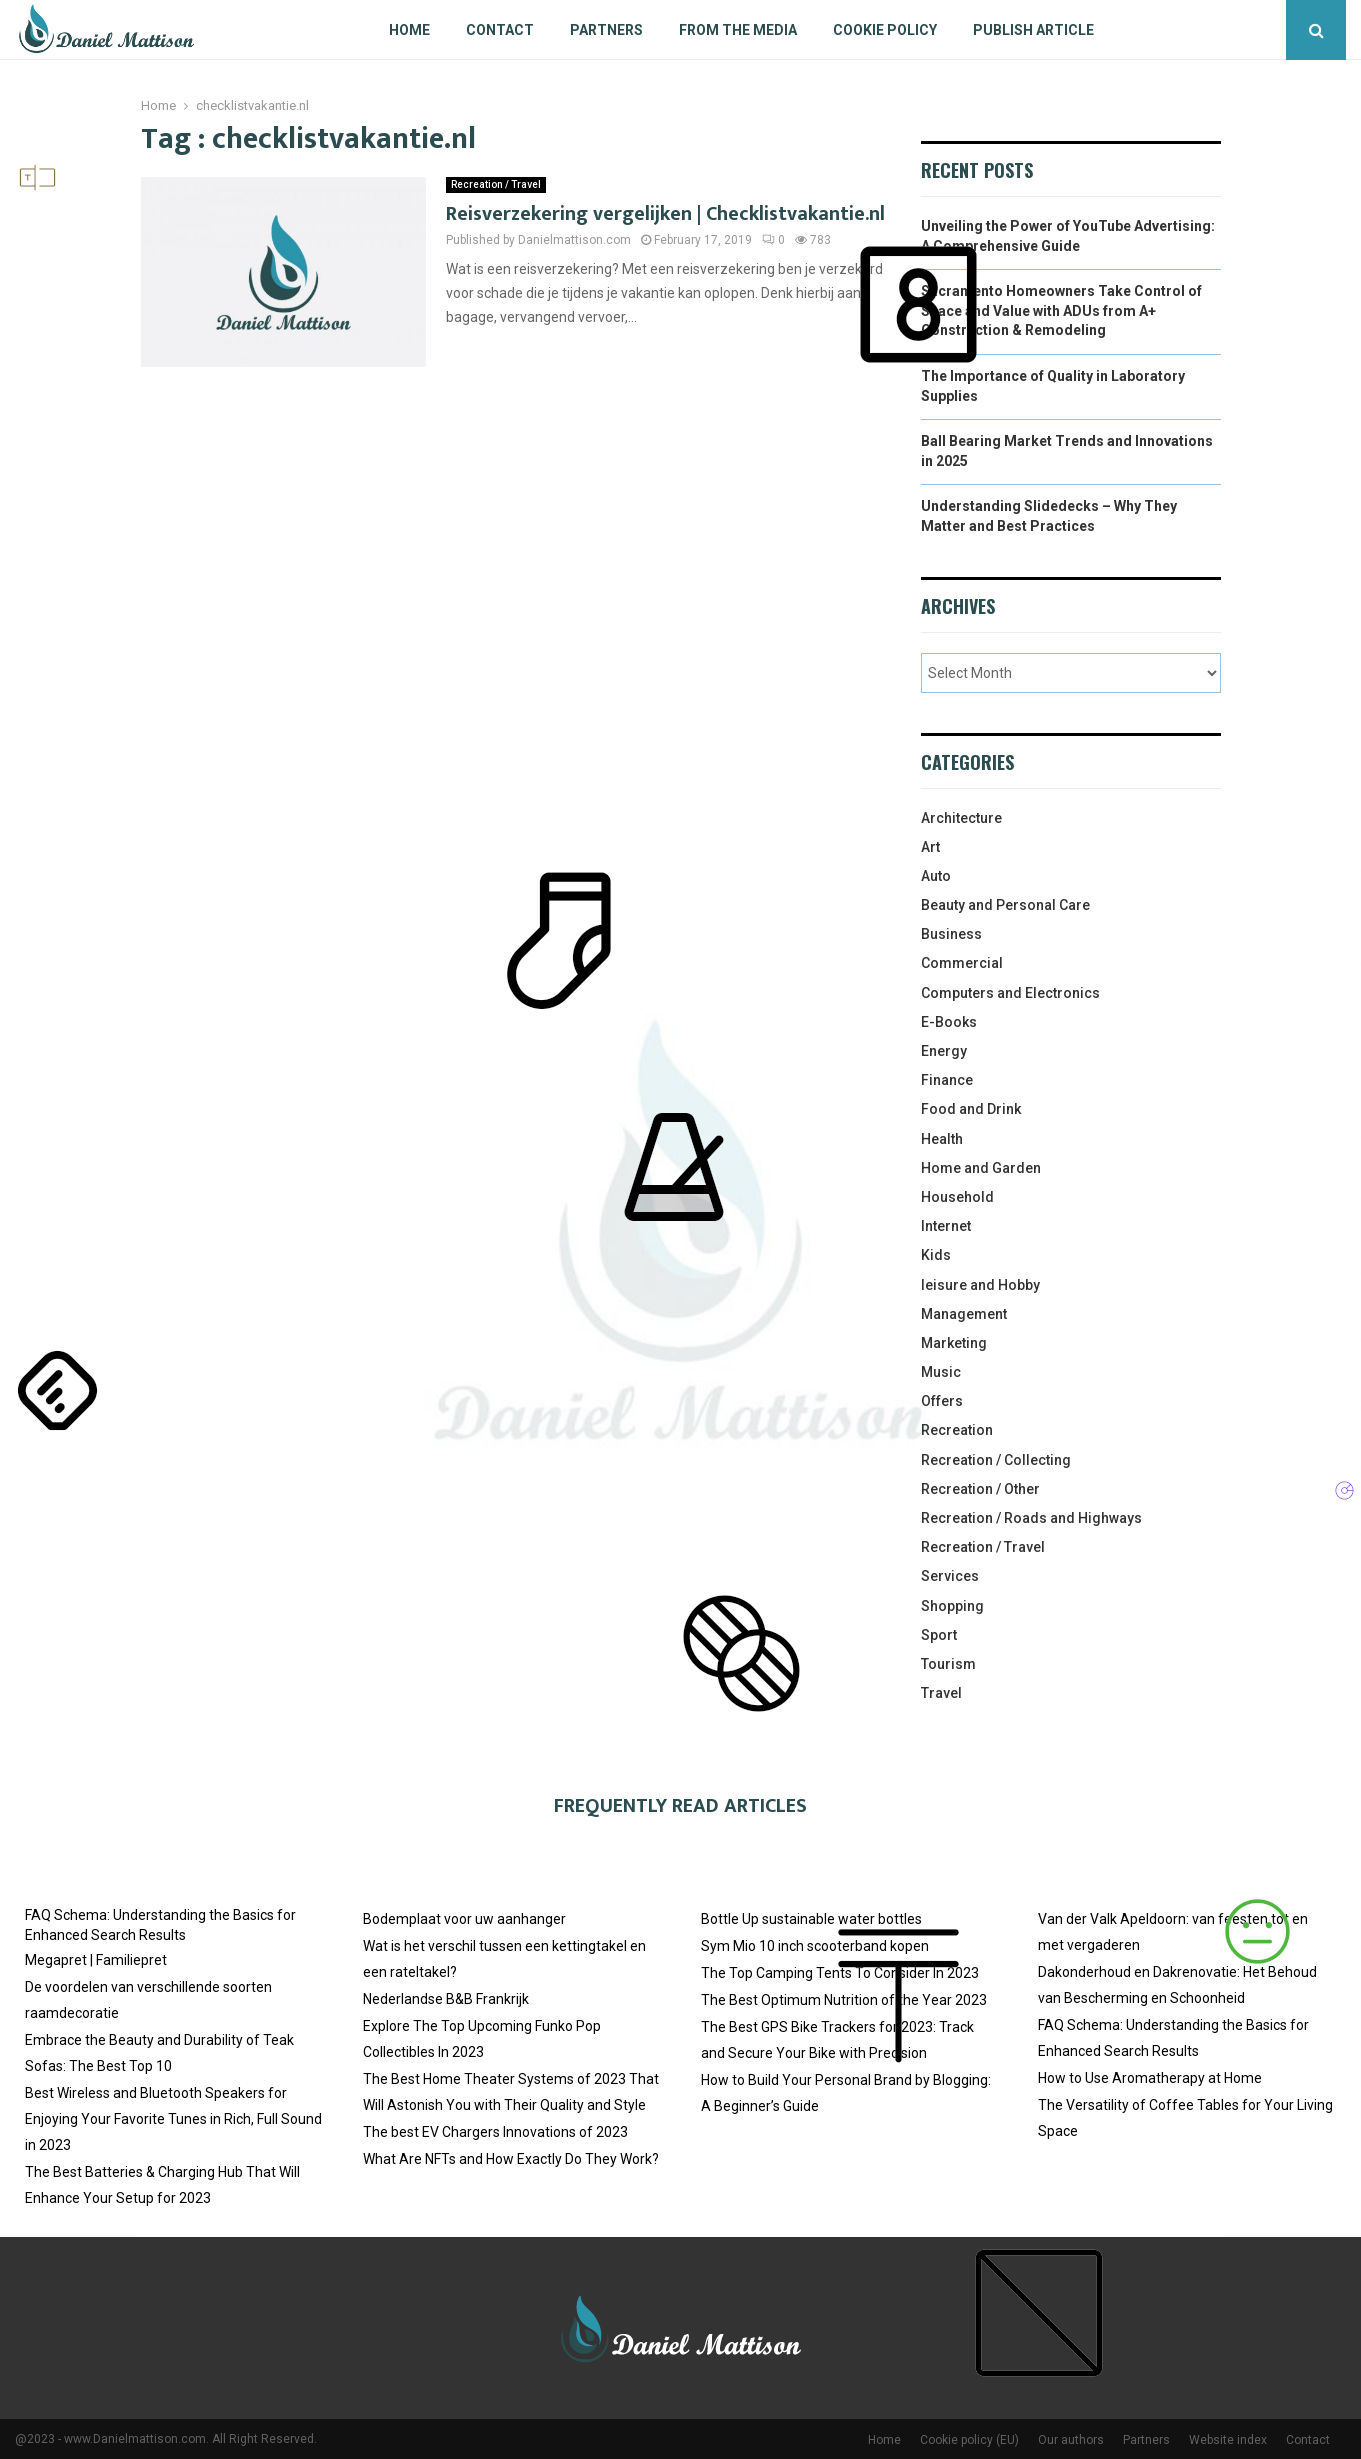 Image resolution: width=1361 pixels, height=2459 pixels. Describe the element at coordinates (1257, 1931) in the screenshot. I see `rate experience as neutral or average` at that location.